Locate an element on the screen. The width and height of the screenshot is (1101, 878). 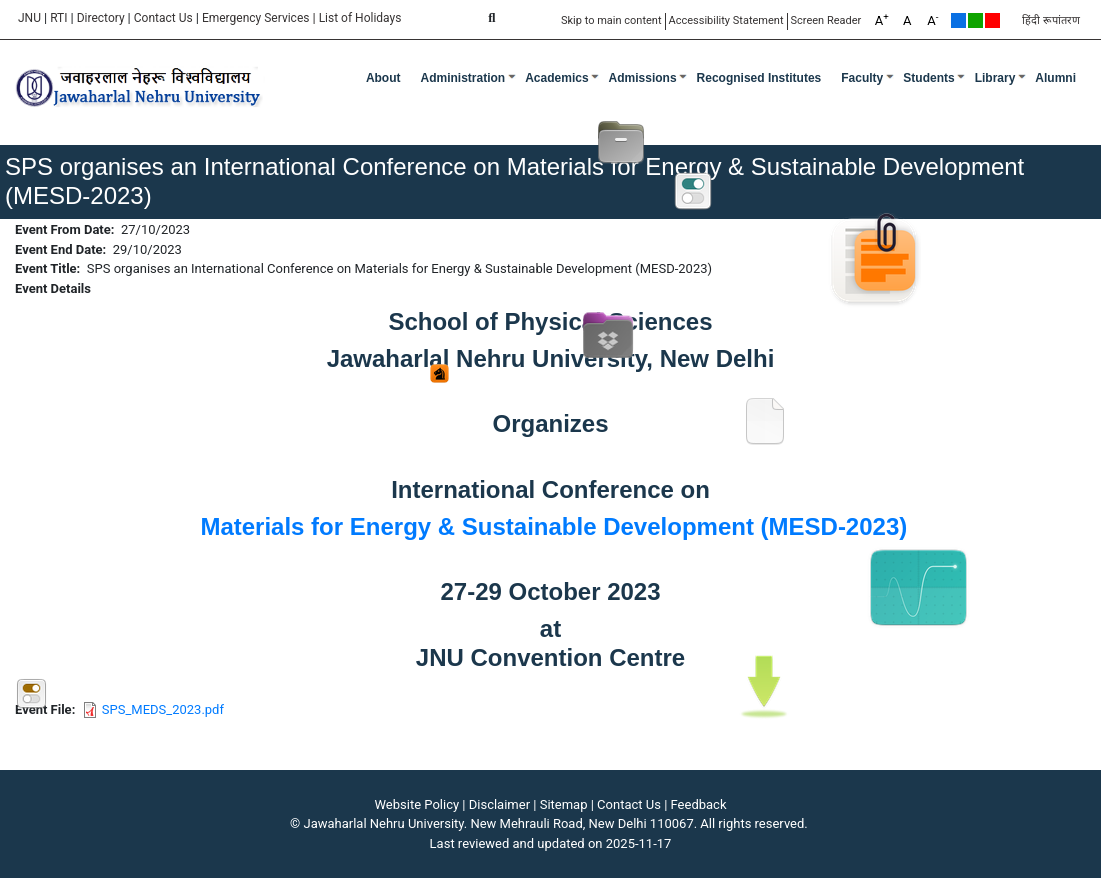
an empty or blank file with no content is located at coordinates (765, 421).